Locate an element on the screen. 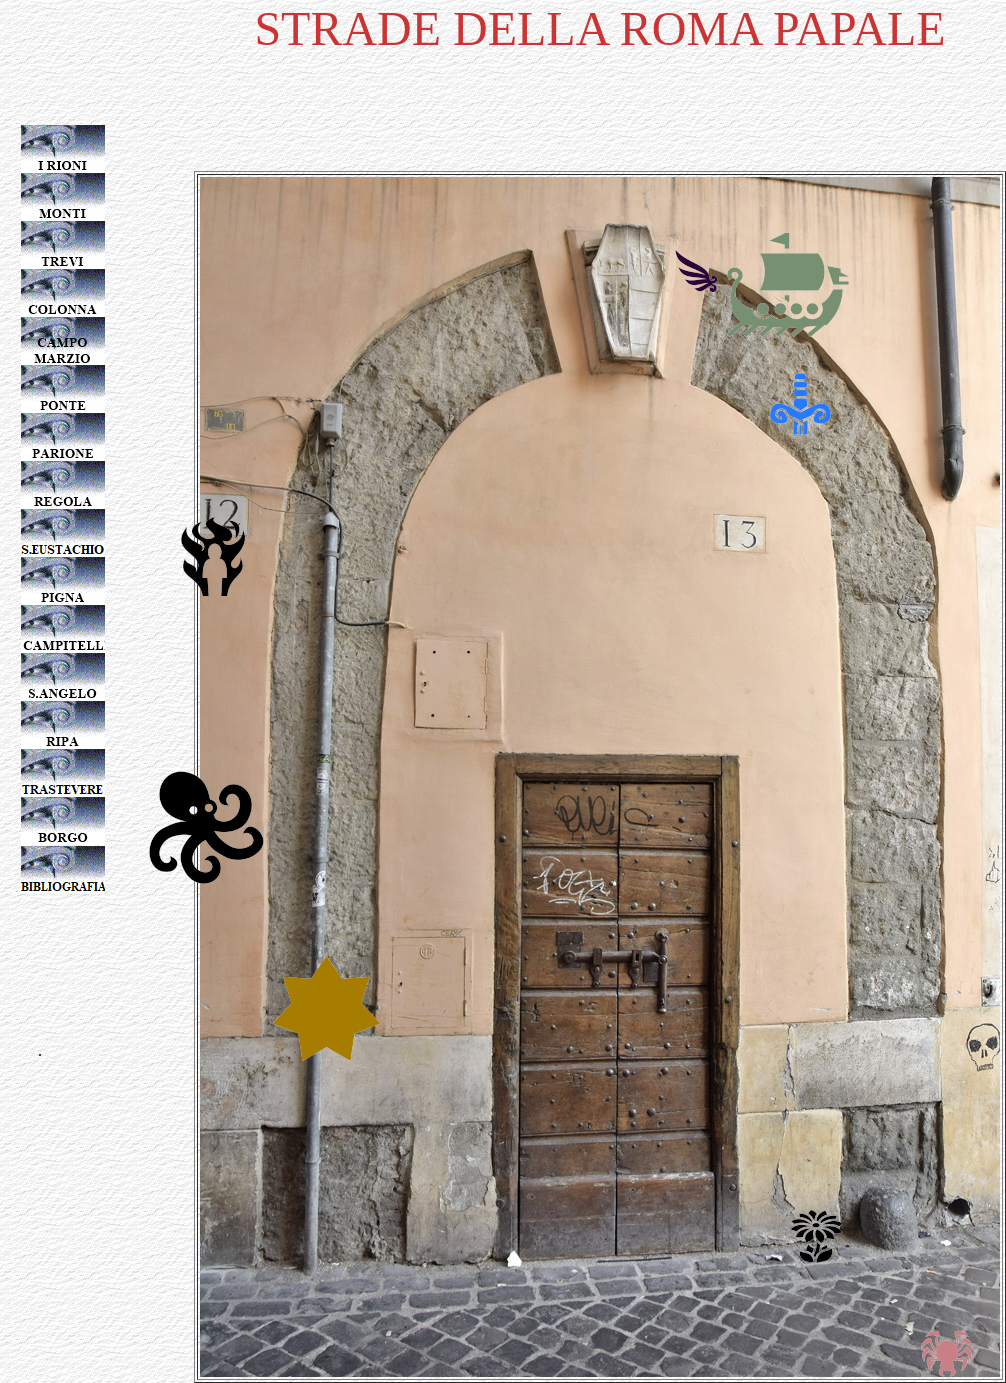 The image size is (1006, 1383). indicates a hot streak or trending status is located at coordinates (212, 556).